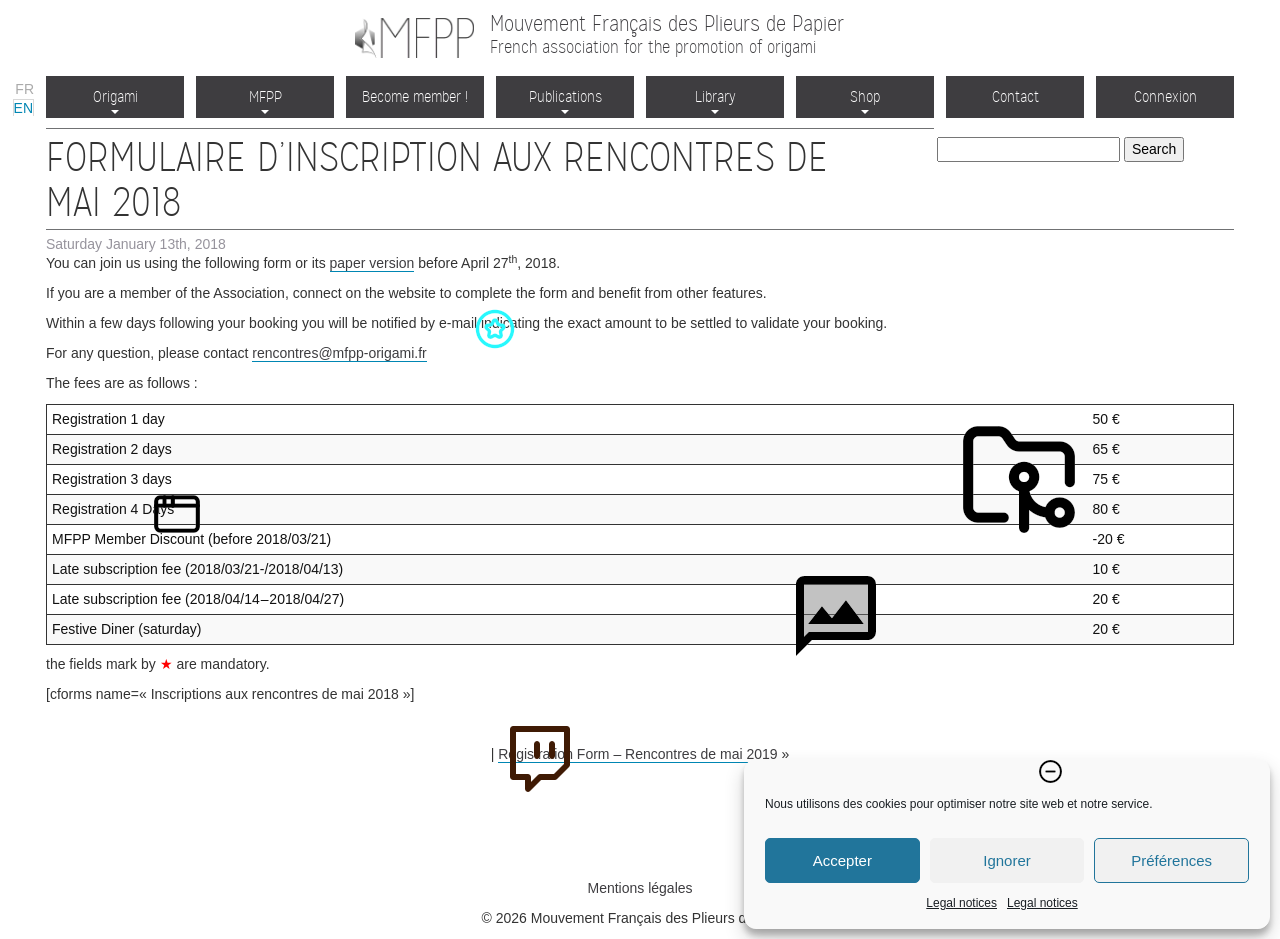  I want to click on add to favorites, so click(495, 329).